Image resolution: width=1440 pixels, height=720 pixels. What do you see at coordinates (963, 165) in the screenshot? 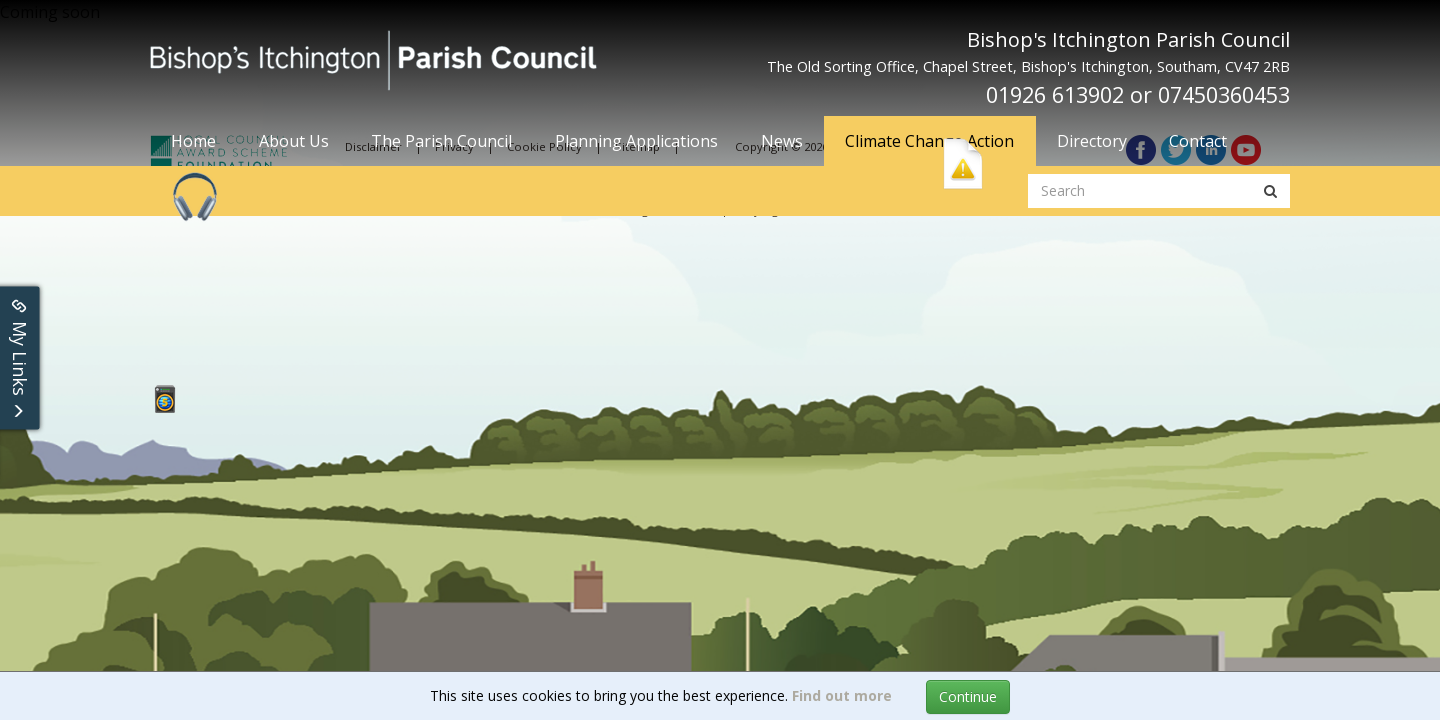
I see `report a problem or issue with a file` at bounding box center [963, 165].